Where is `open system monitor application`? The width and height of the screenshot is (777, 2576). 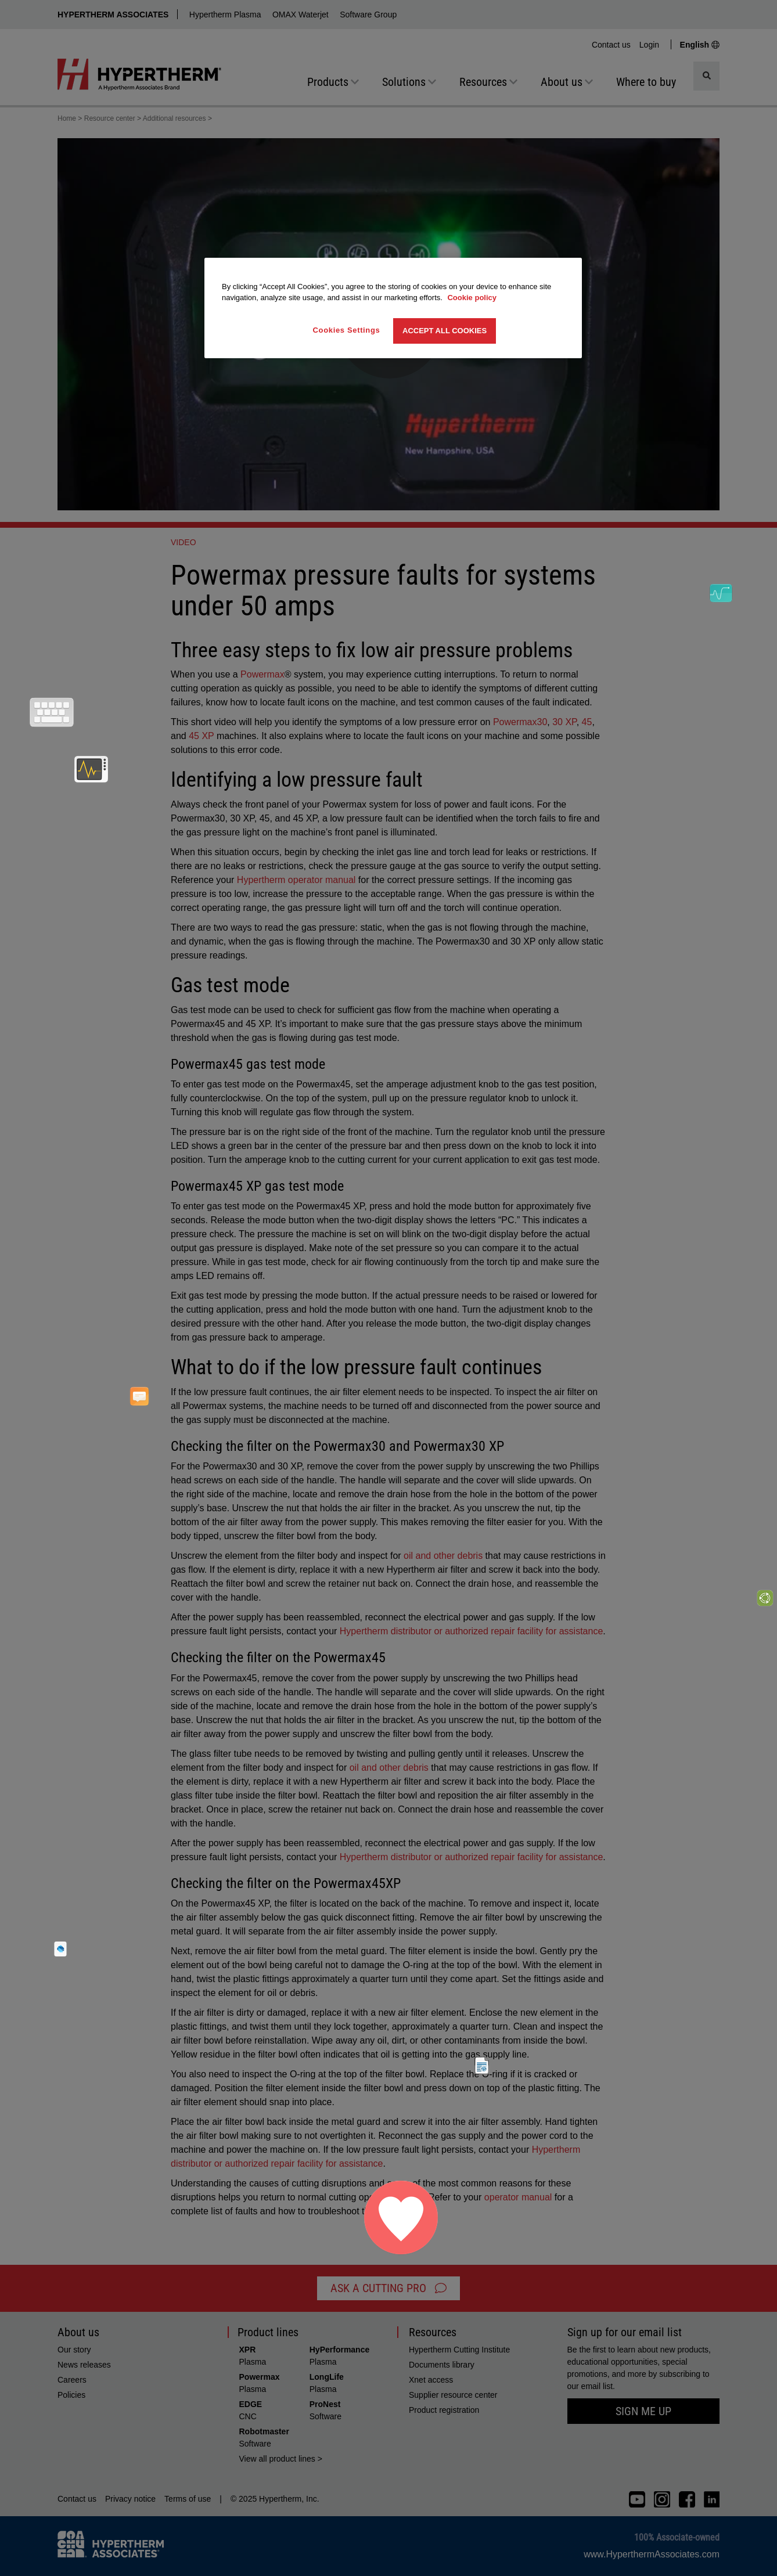 open system monitor application is located at coordinates (91, 769).